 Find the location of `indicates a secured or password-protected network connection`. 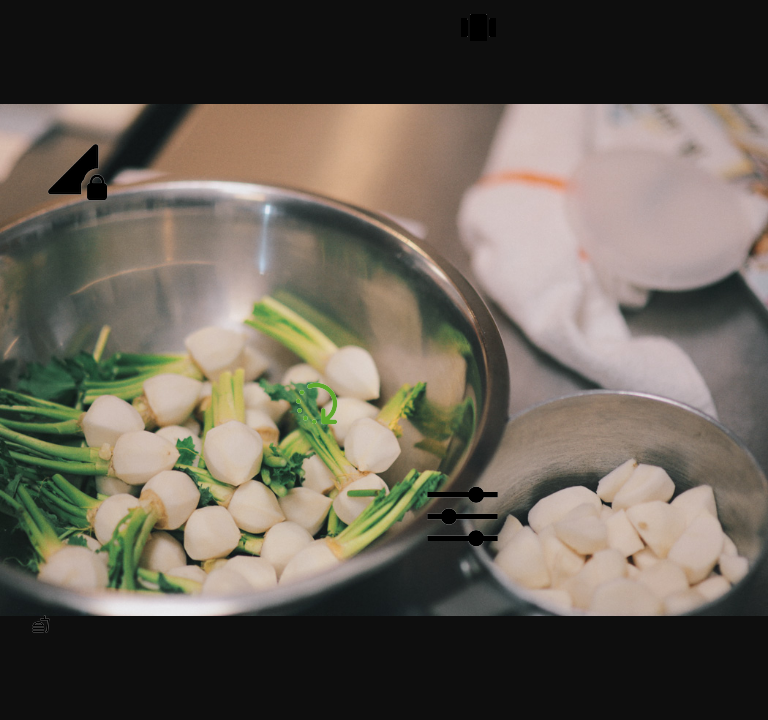

indicates a secured or password-protected network connection is located at coordinates (75, 171).